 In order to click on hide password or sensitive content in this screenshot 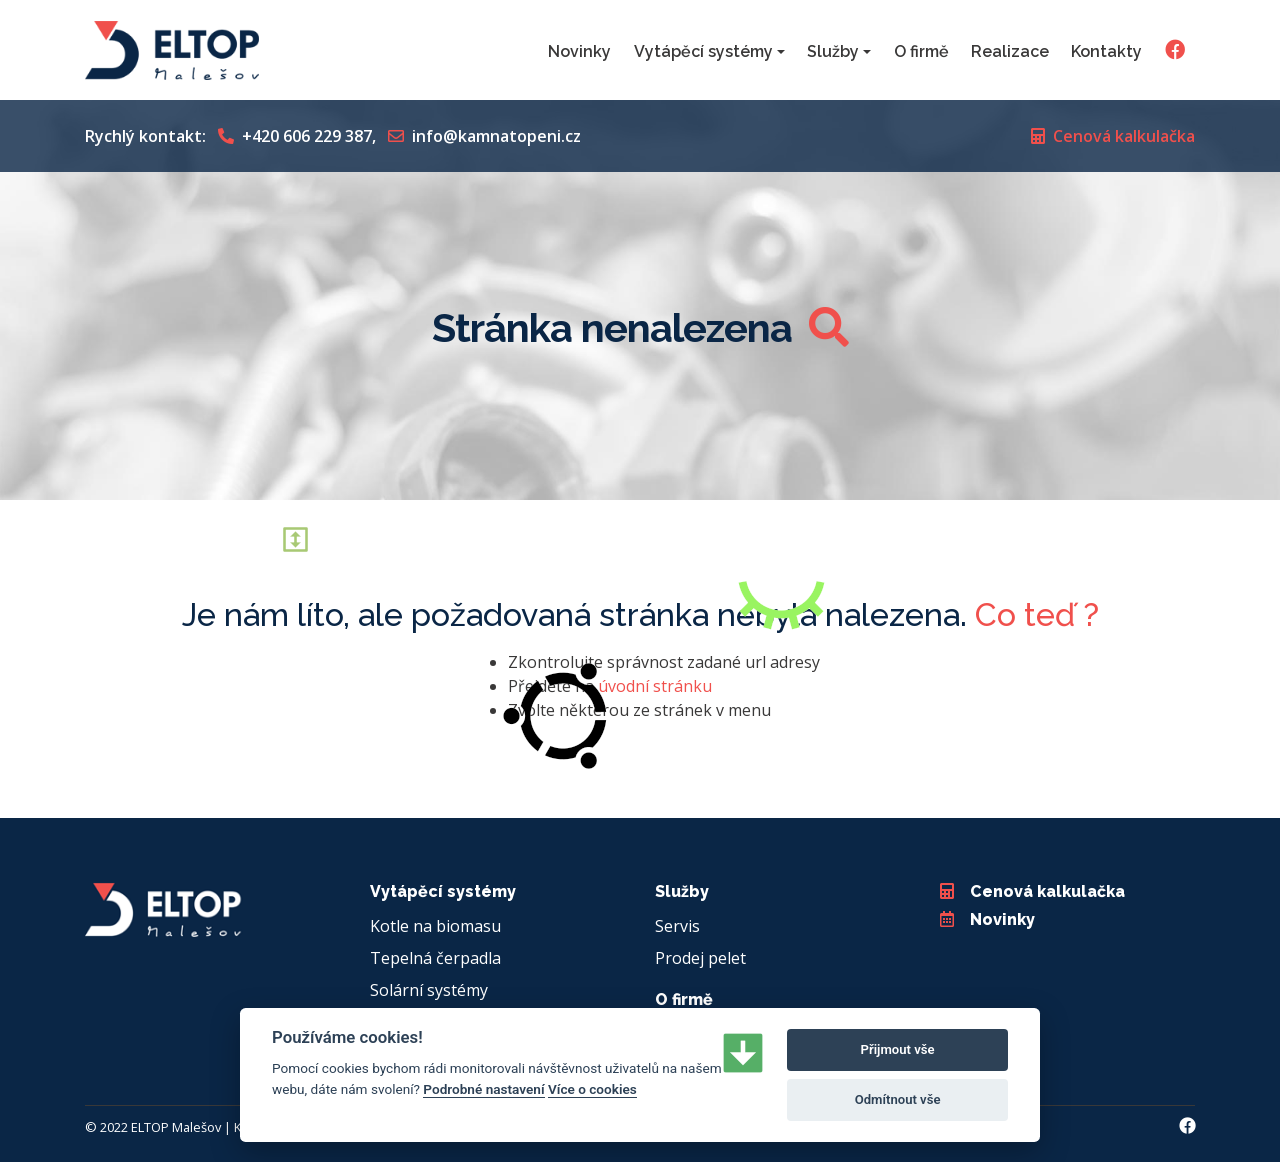, I will do `click(781, 602)`.